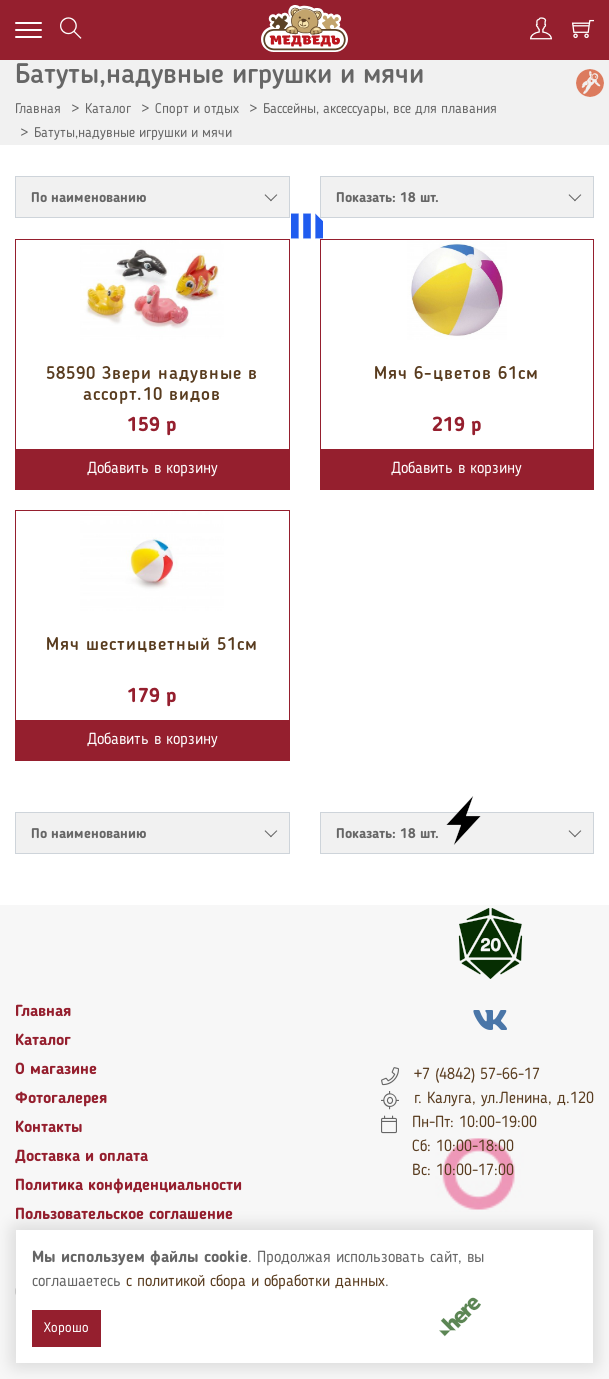  Describe the element at coordinates (460, 1317) in the screenshot. I see `open HERE maps application` at that location.